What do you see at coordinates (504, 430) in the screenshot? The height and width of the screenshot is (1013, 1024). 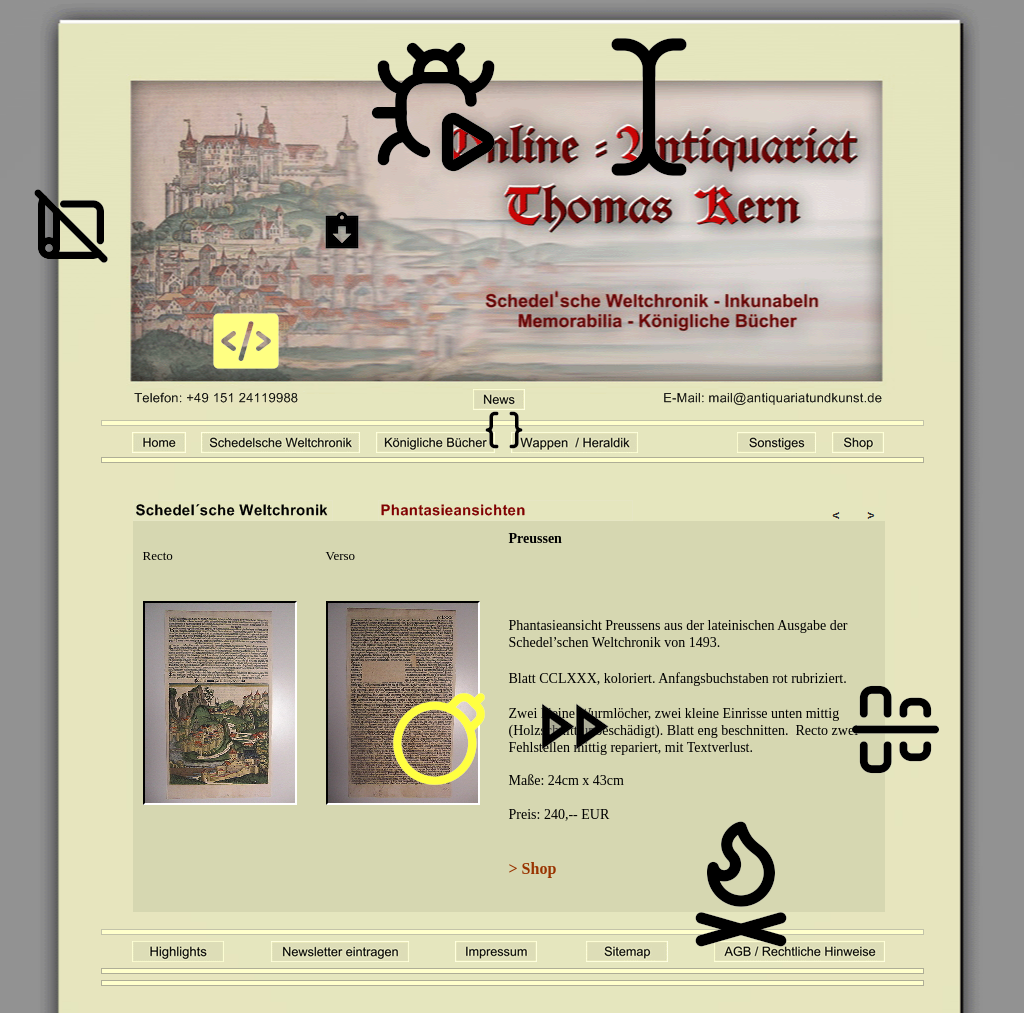 I see `view or edit JSON data` at bounding box center [504, 430].